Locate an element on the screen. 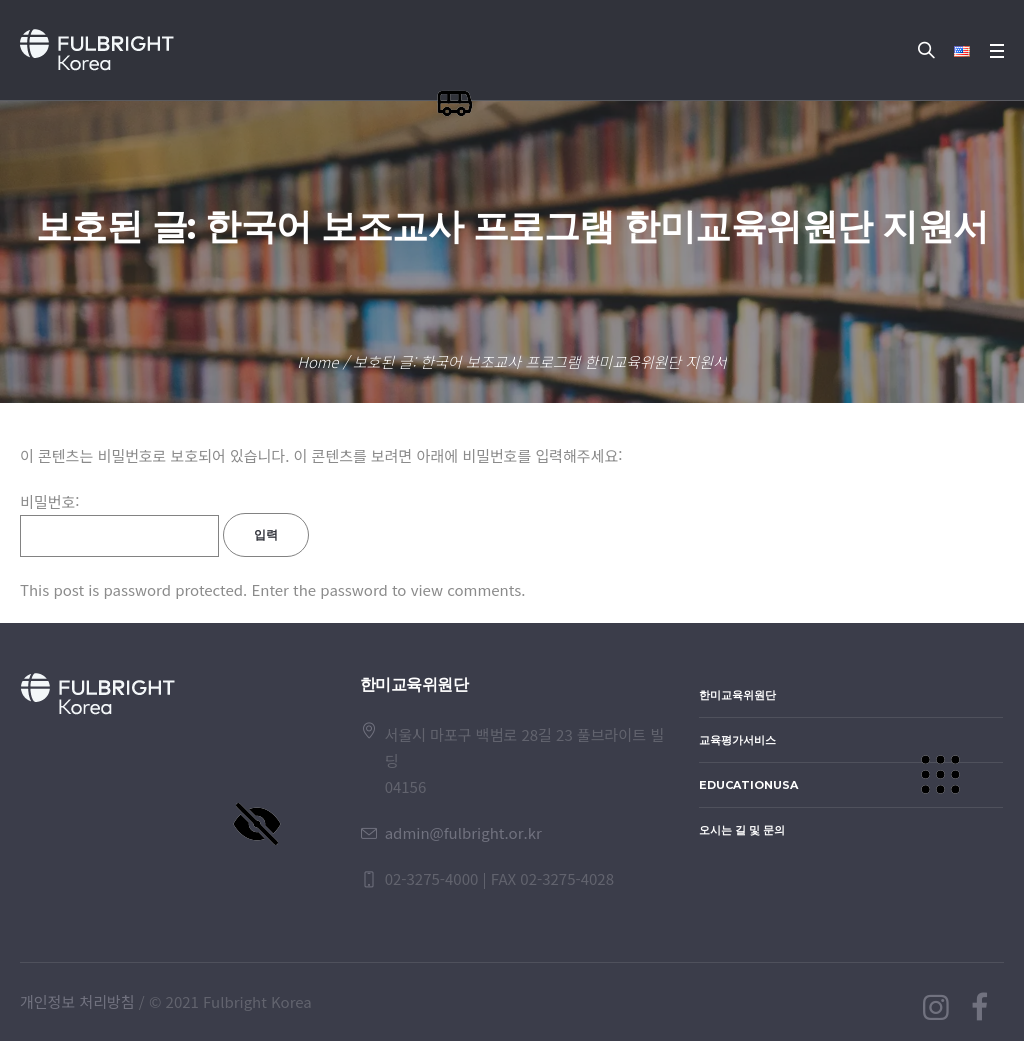 The height and width of the screenshot is (1041, 1024). hide password or sensitive content is located at coordinates (257, 824).